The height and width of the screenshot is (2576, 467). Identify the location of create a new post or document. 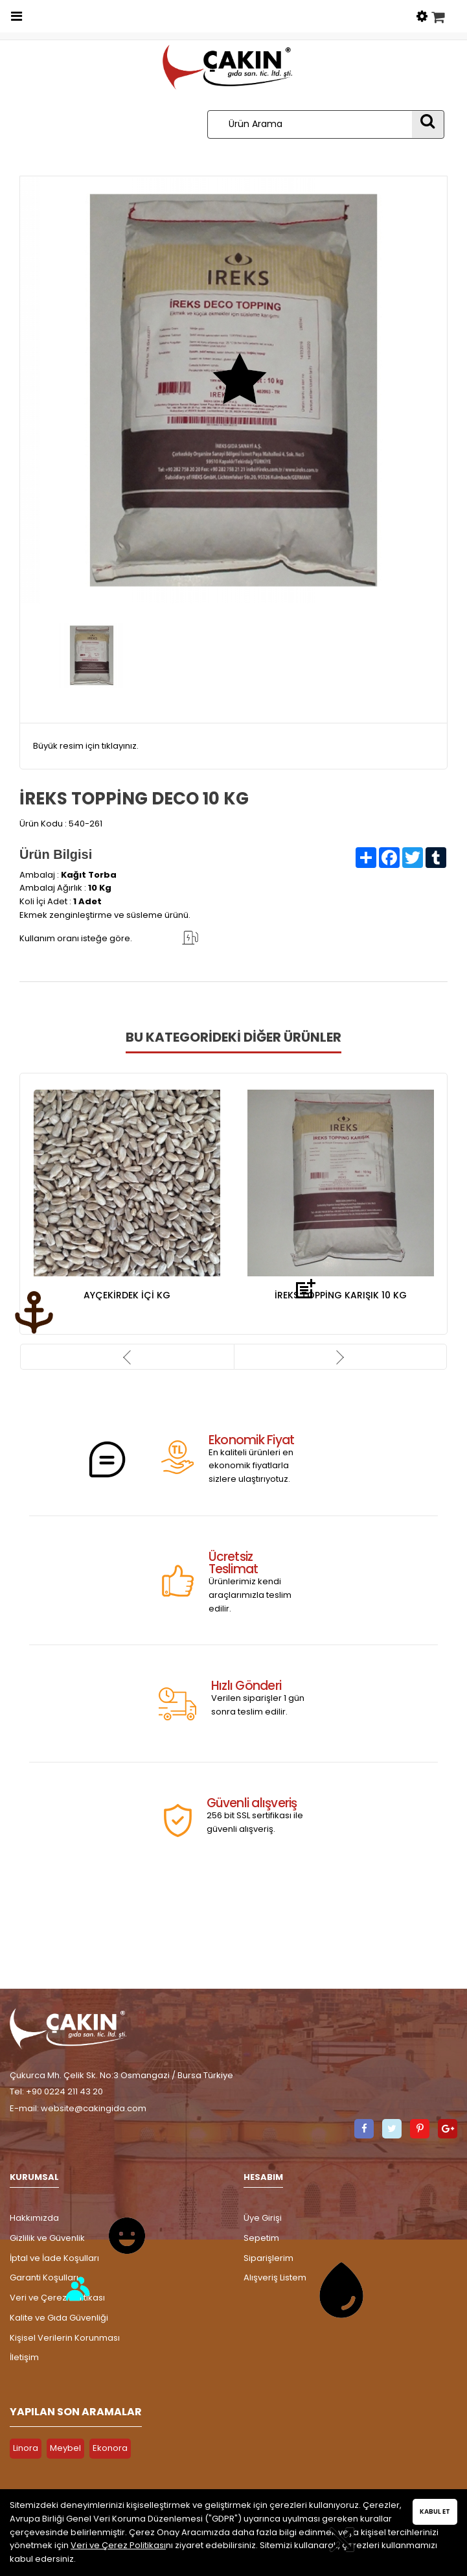
(305, 1289).